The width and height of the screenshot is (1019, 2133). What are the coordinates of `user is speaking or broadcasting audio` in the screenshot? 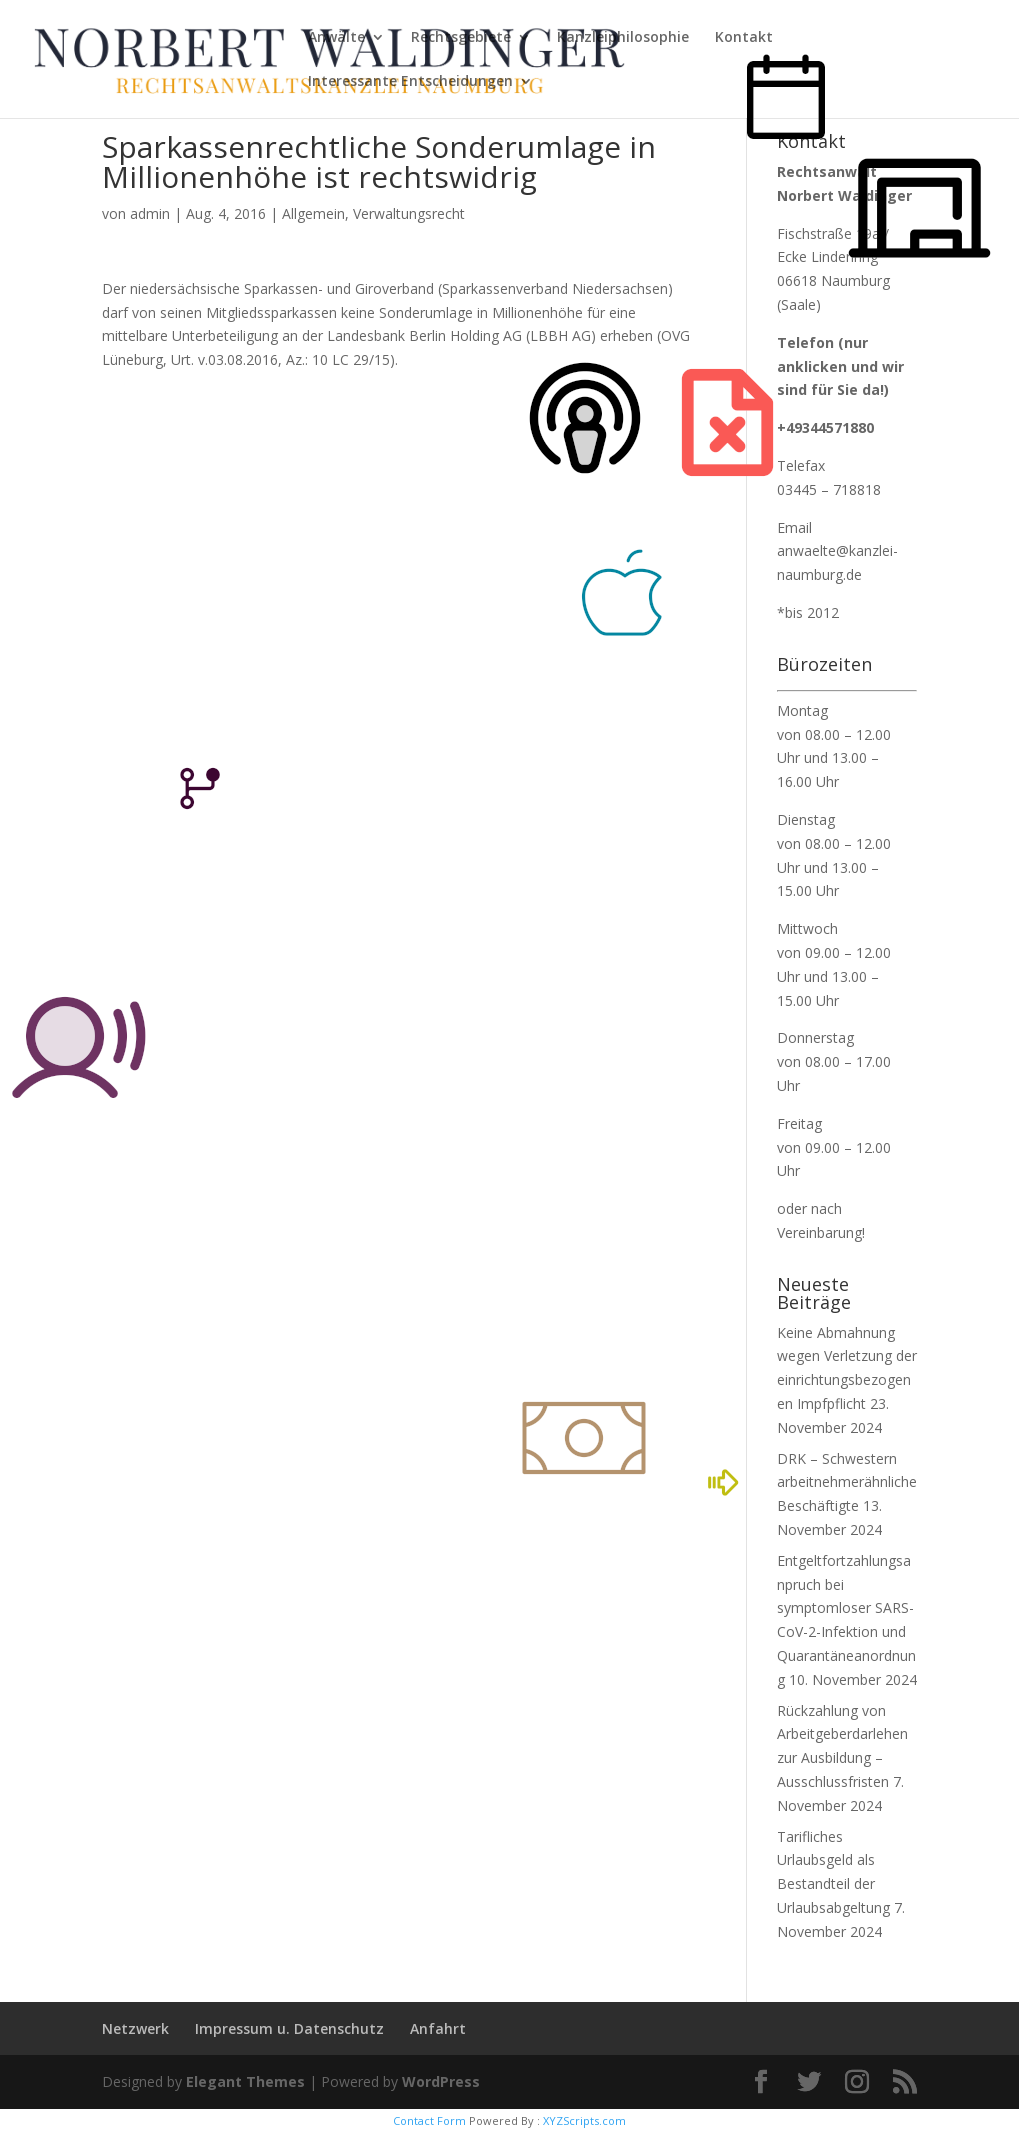 It's located at (76, 1047).